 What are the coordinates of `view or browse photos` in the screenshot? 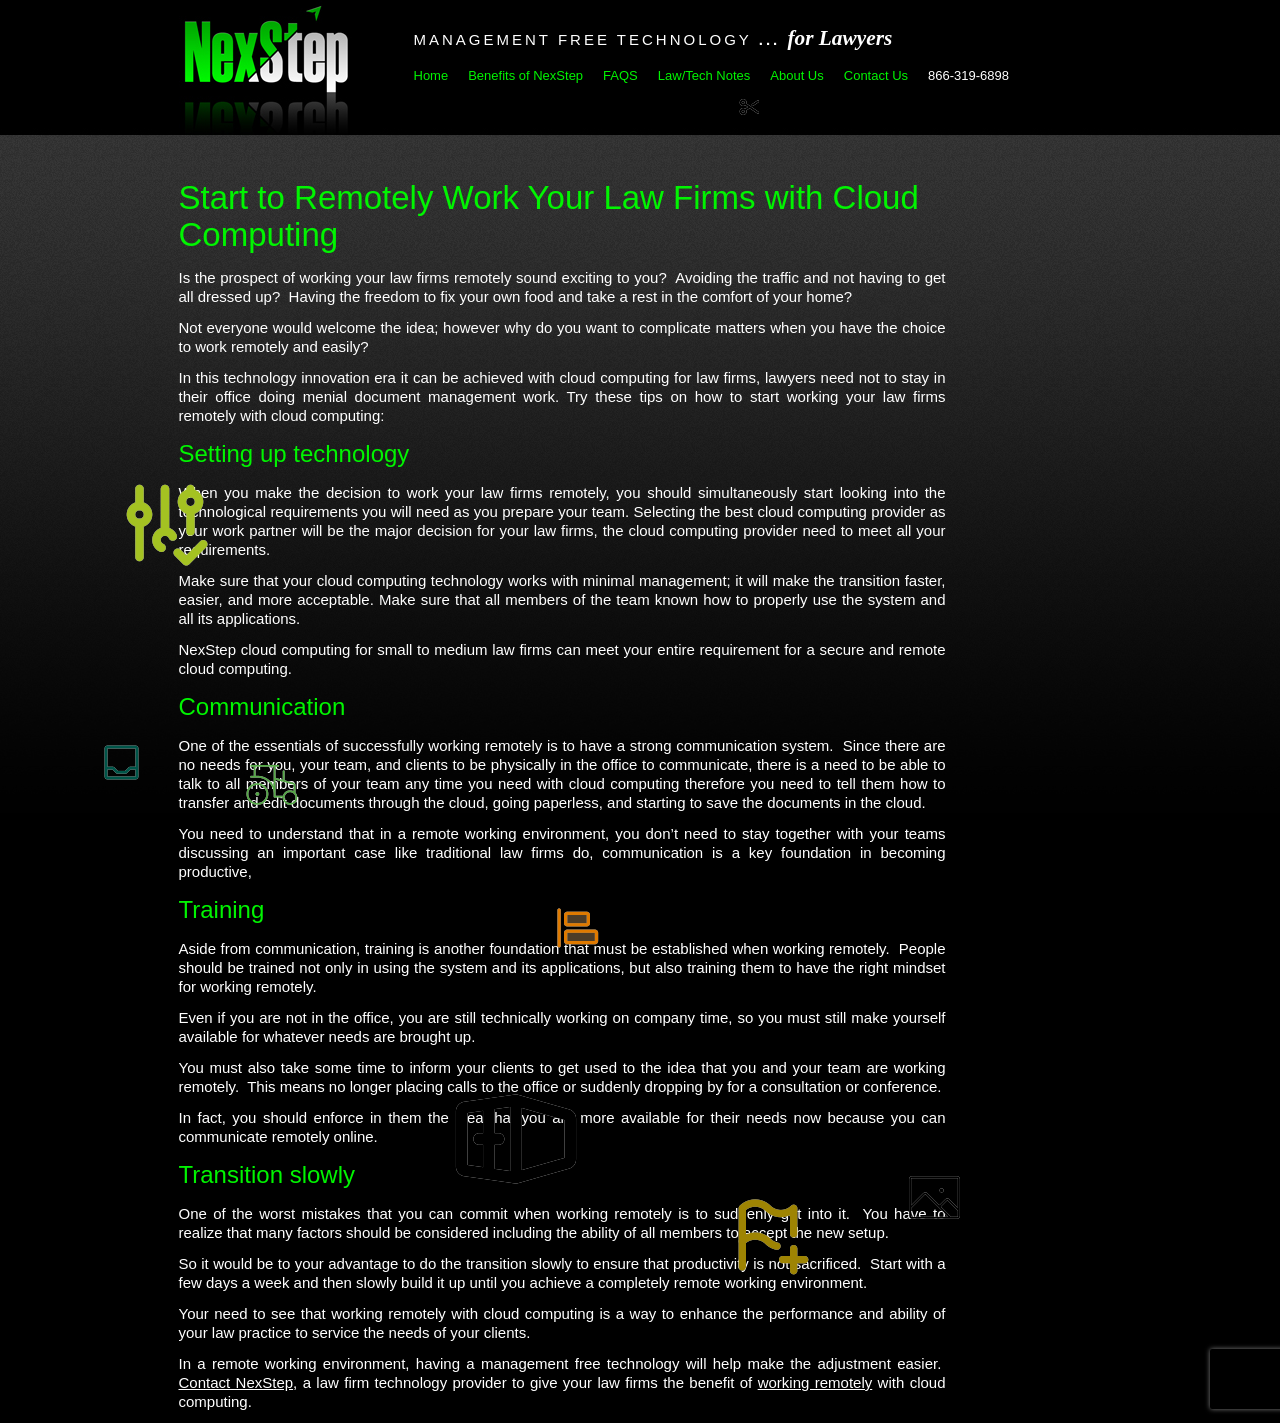 It's located at (934, 1197).